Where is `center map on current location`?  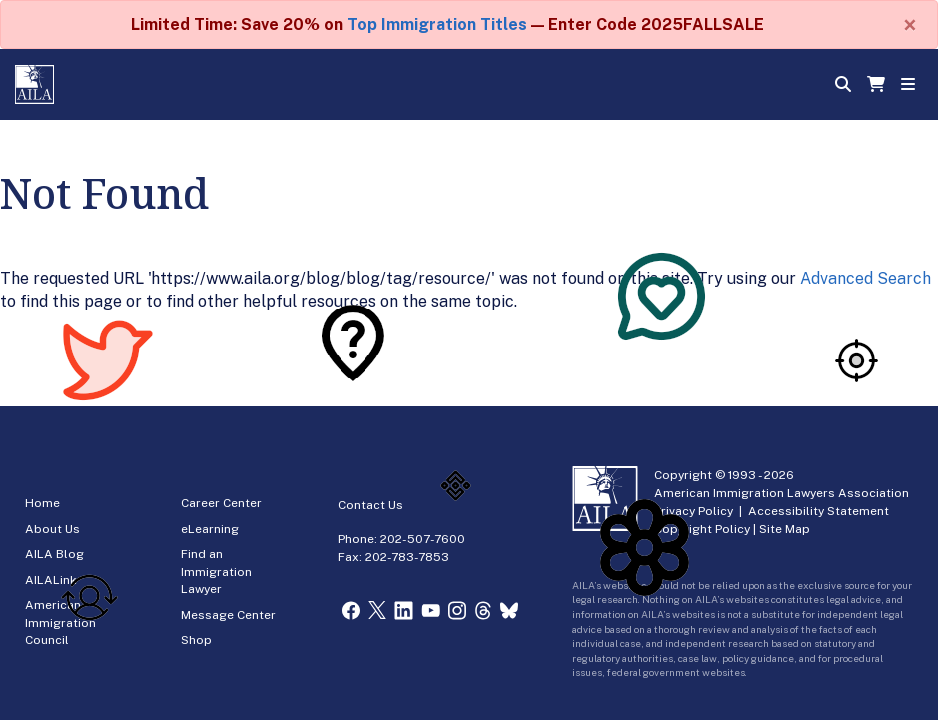 center map on current location is located at coordinates (856, 360).